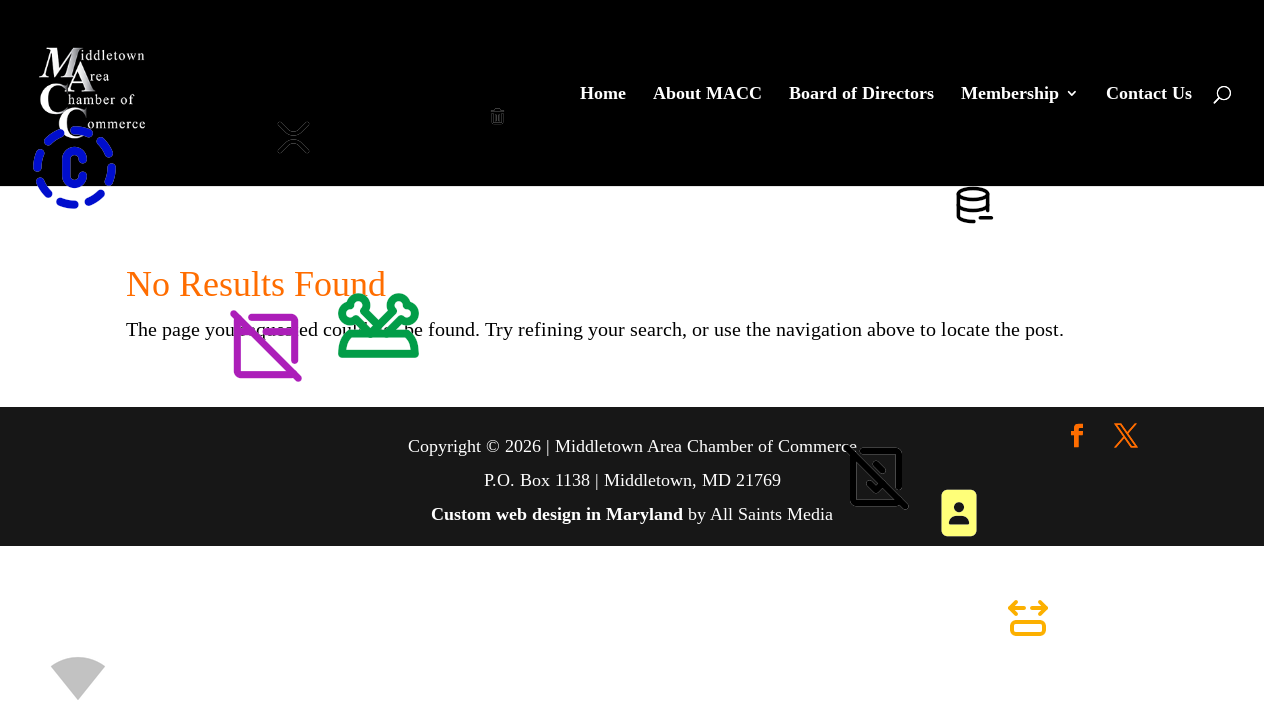 The width and height of the screenshot is (1264, 720). What do you see at coordinates (1028, 618) in the screenshot?
I see `auto-resize content to fit container` at bounding box center [1028, 618].